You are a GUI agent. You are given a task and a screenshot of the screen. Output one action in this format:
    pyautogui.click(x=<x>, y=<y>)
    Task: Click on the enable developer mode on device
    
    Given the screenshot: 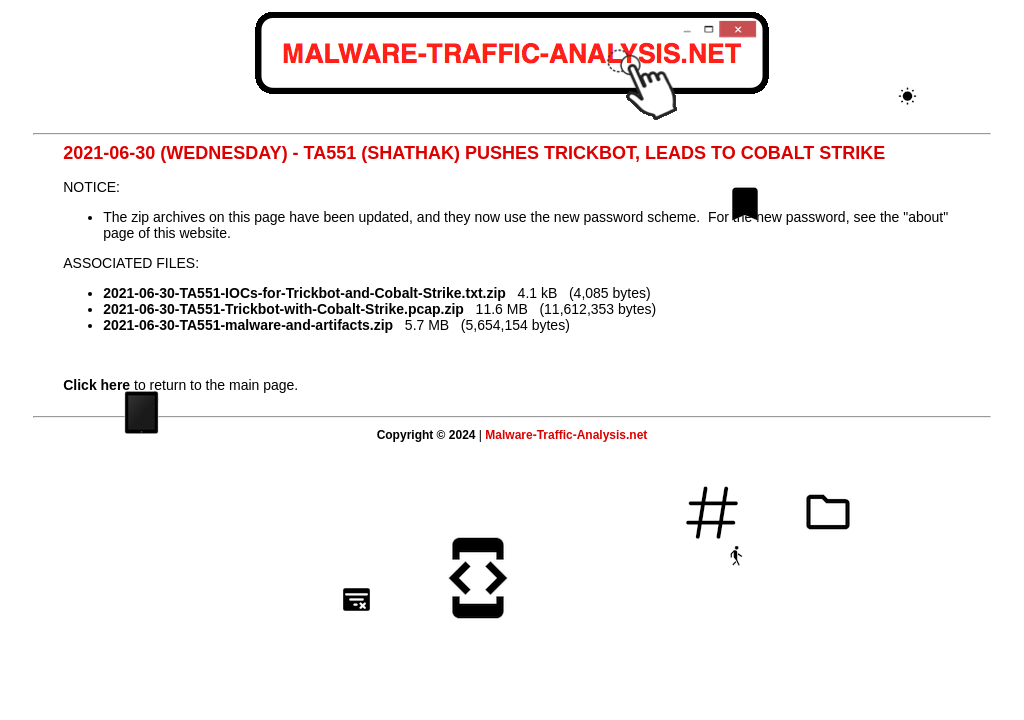 What is the action you would take?
    pyautogui.click(x=478, y=578)
    